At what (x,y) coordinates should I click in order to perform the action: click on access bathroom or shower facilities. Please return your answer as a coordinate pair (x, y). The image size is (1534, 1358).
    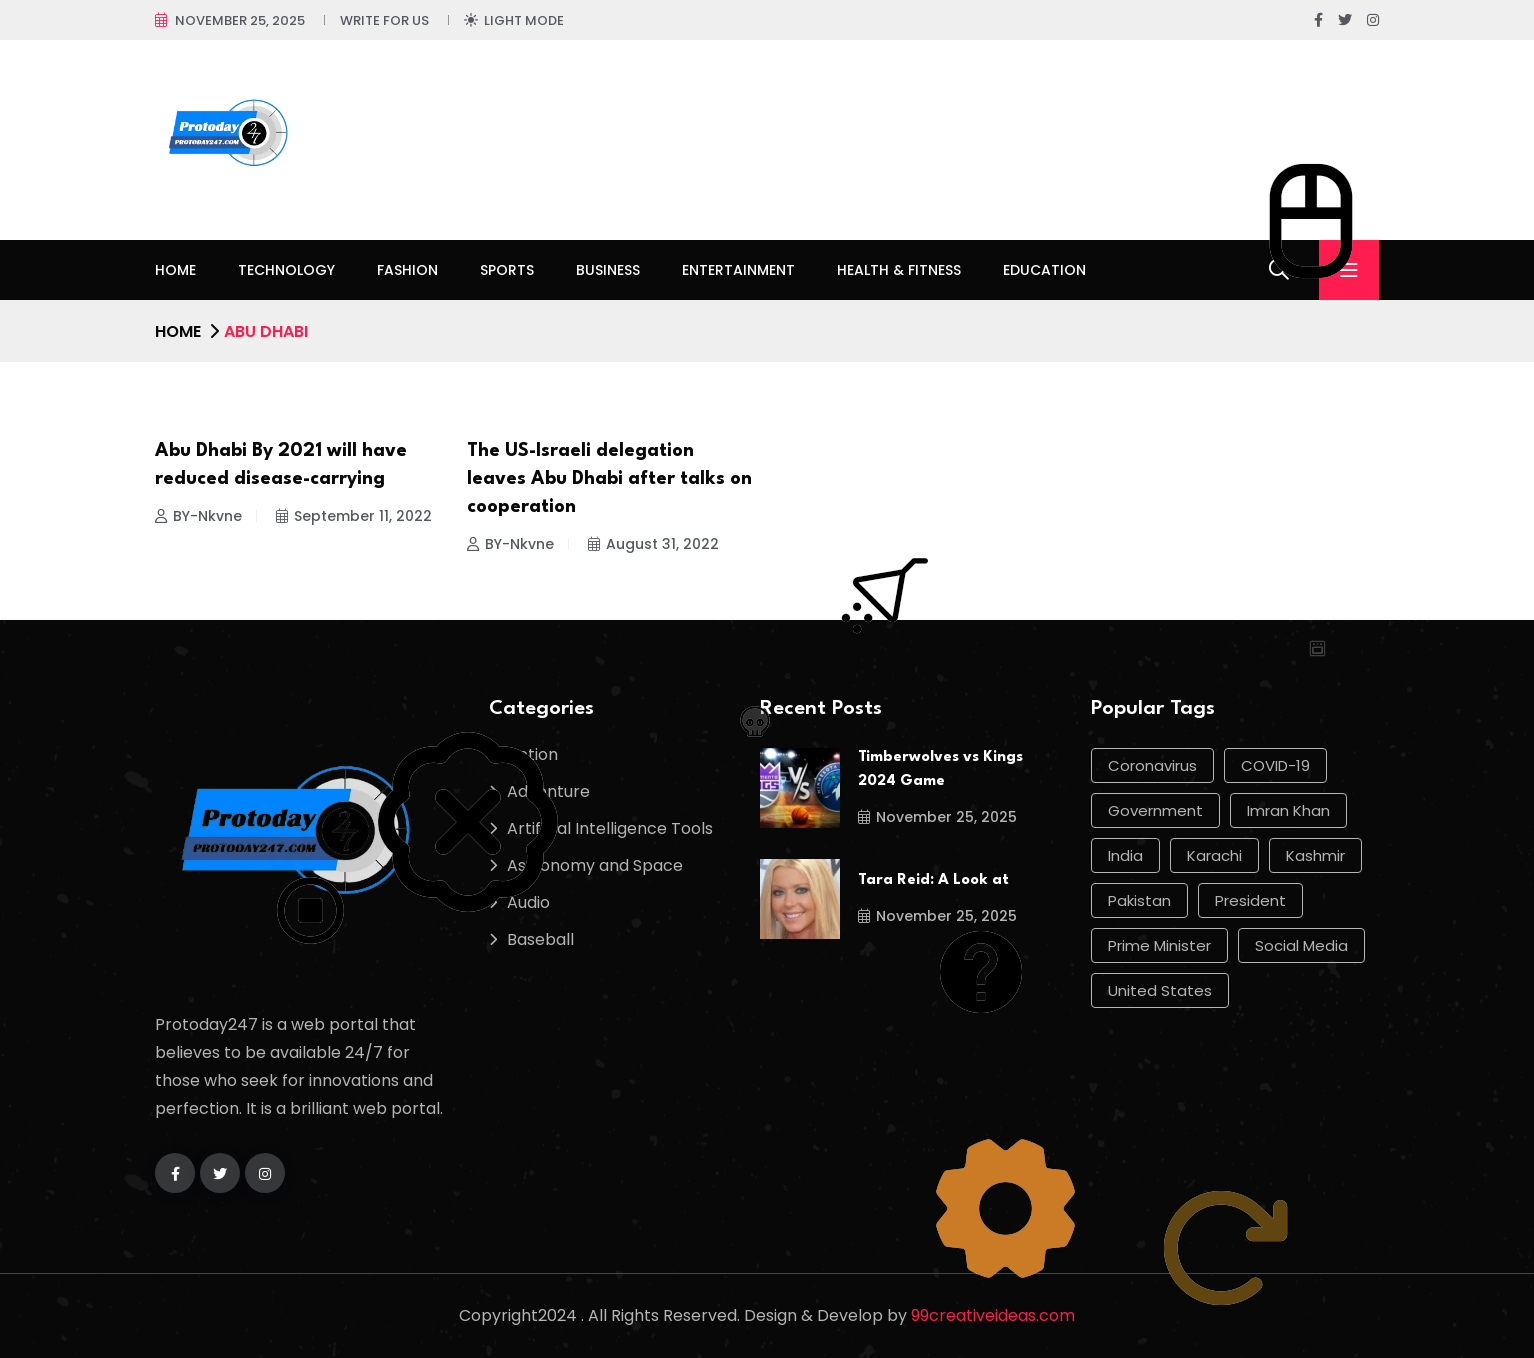
    Looking at the image, I should click on (883, 591).